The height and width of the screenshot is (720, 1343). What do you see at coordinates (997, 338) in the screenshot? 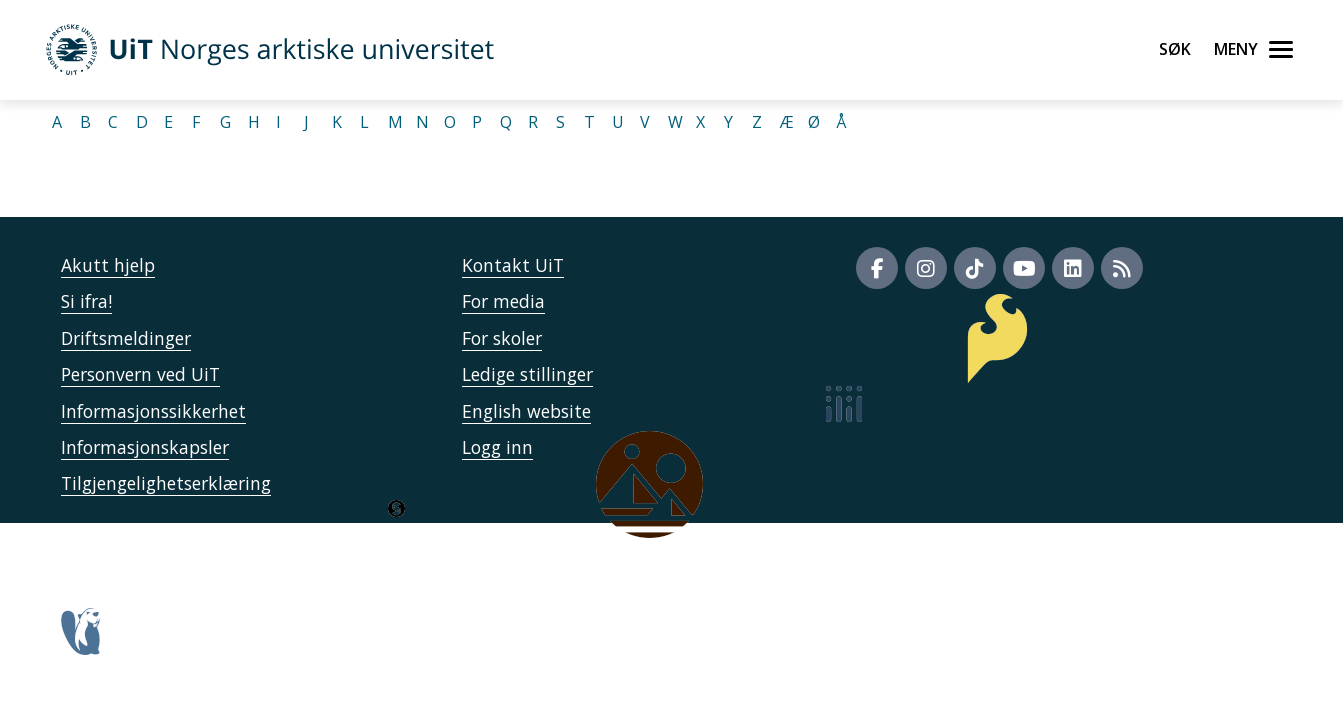
I see `visit sparkfun electronics website` at bounding box center [997, 338].